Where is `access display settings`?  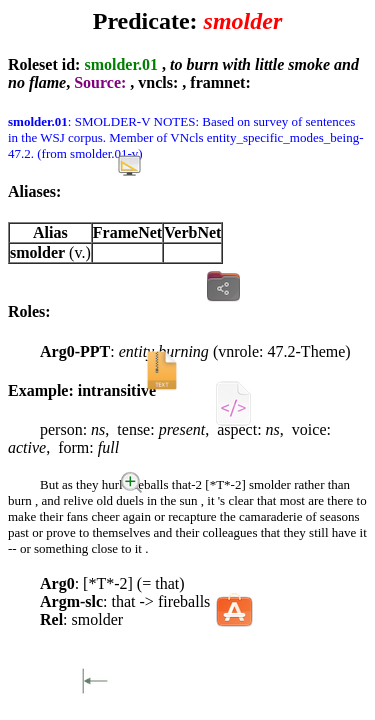 access display settings is located at coordinates (129, 165).